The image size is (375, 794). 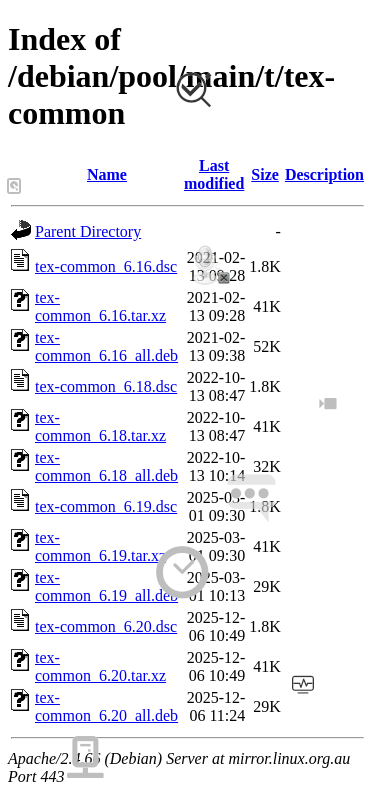 I want to click on access device diagnostics and system health, so click(x=303, y=684).